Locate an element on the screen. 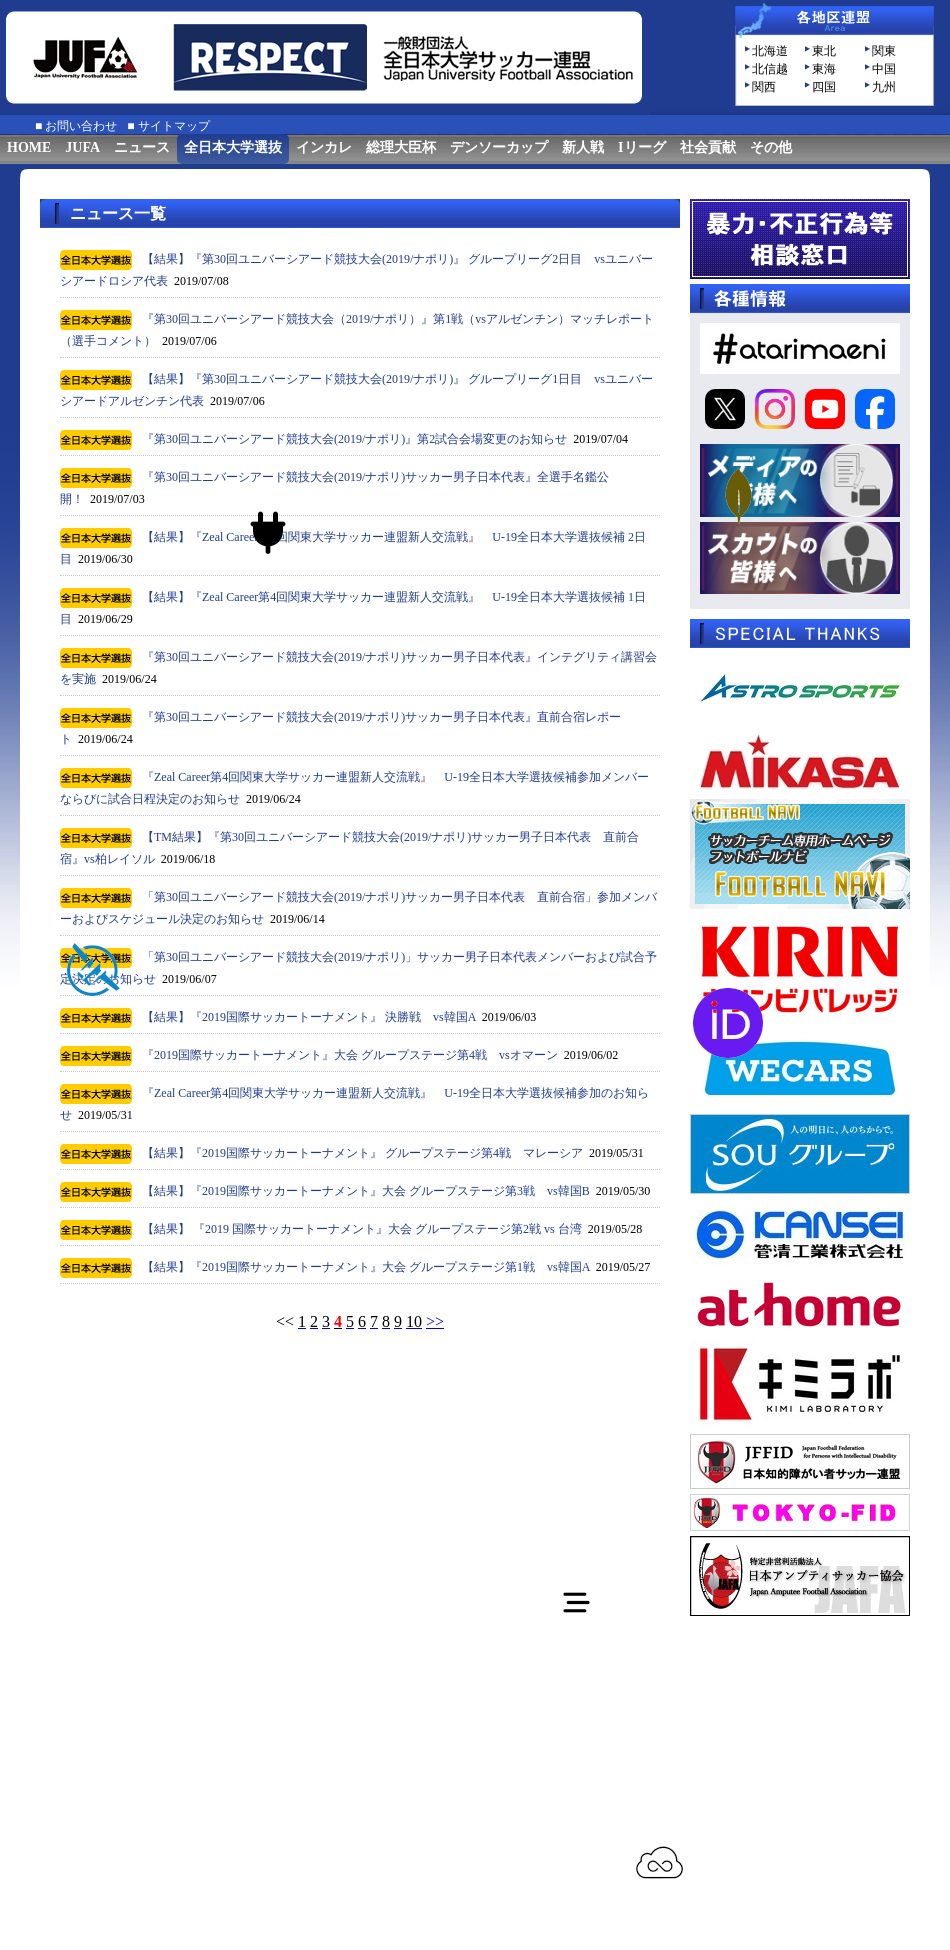  open the Floatplane streaming platform is located at coordinates (93, 969).